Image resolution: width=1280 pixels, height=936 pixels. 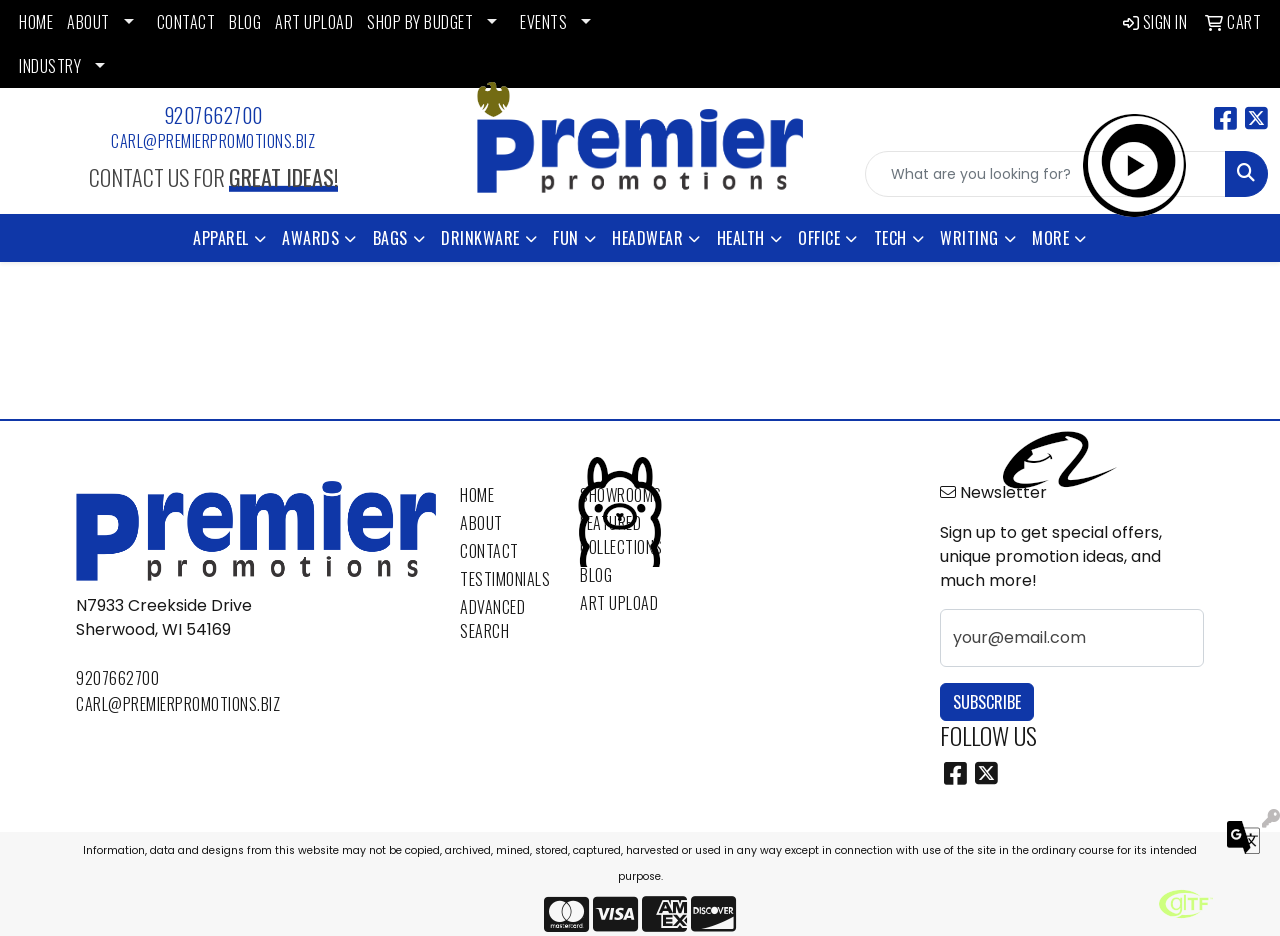 What do you see at coordinates (1060, 460) in the screenshot?
I see `visit alibaba.com marketplace` at bounding box center [1060, 460].